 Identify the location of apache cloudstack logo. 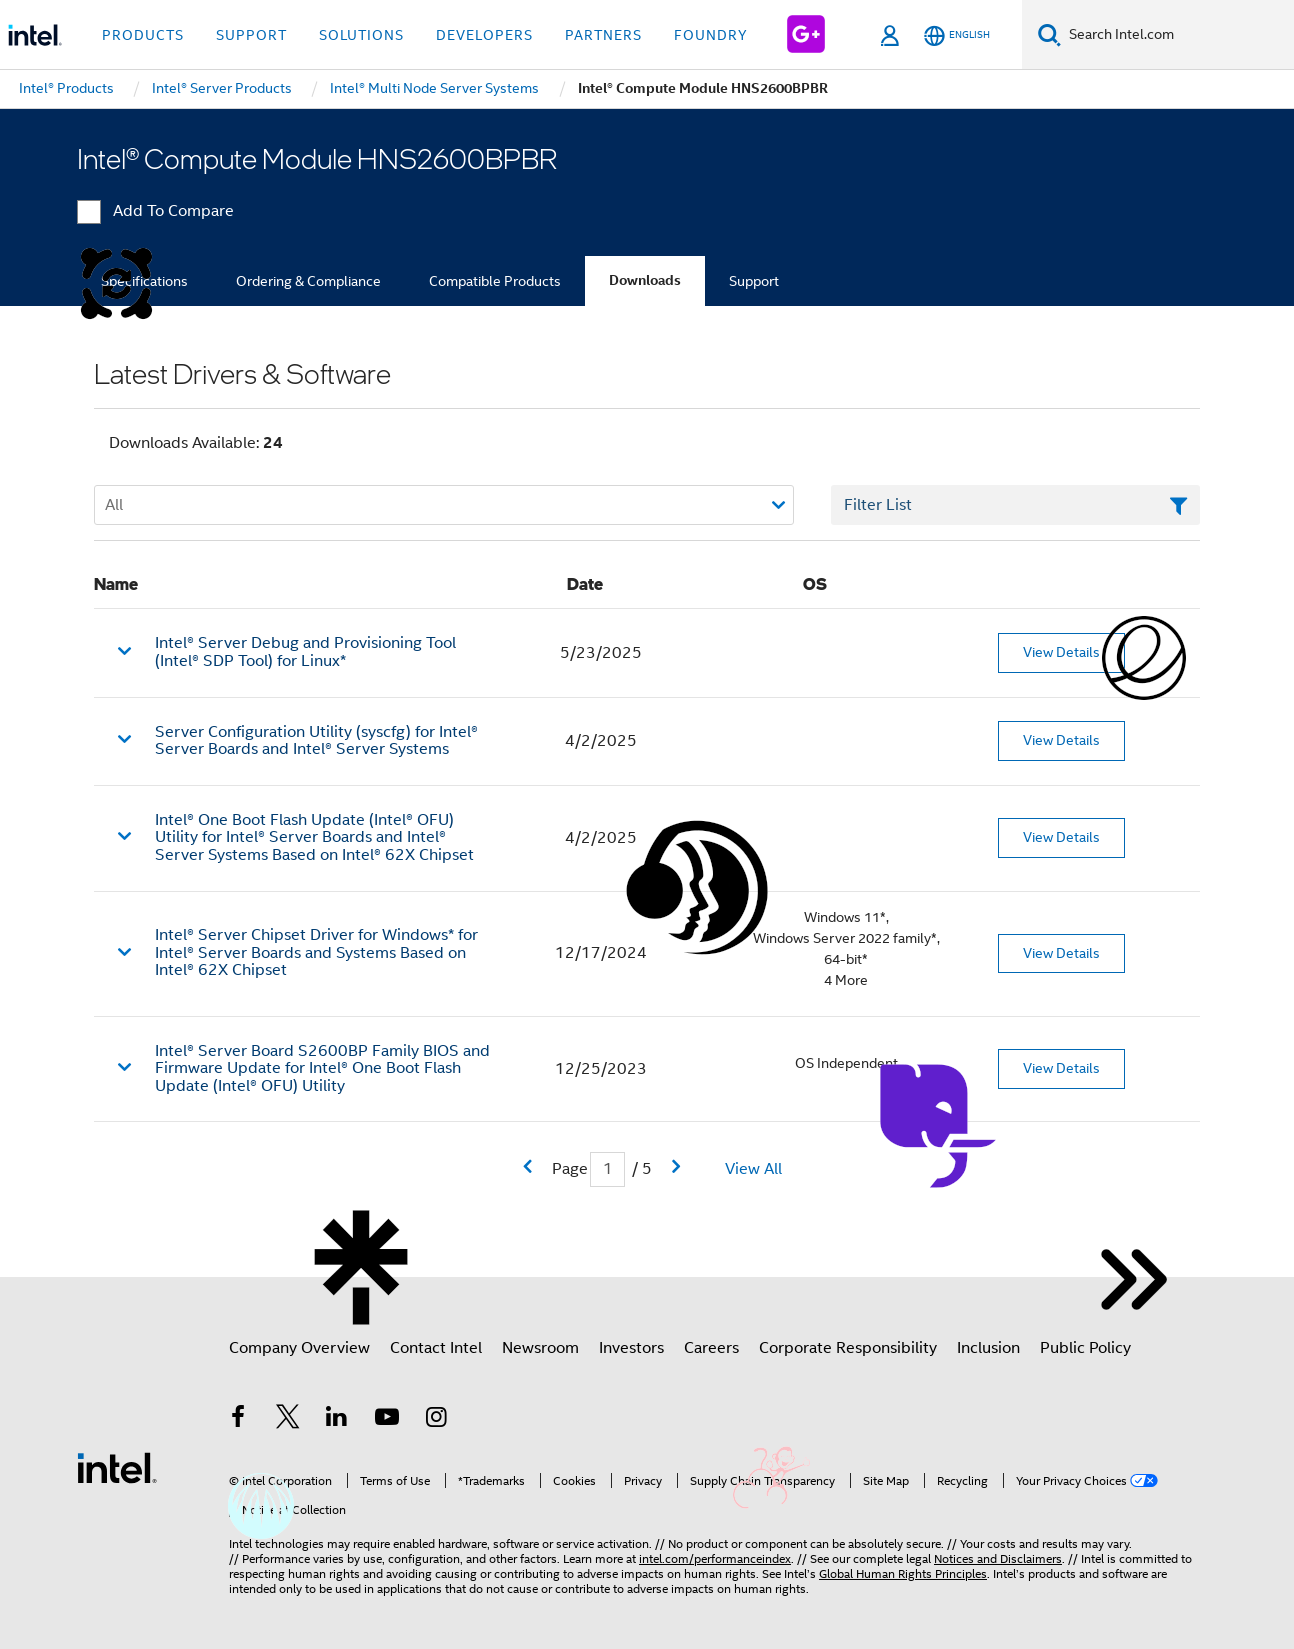
(771, 1477).